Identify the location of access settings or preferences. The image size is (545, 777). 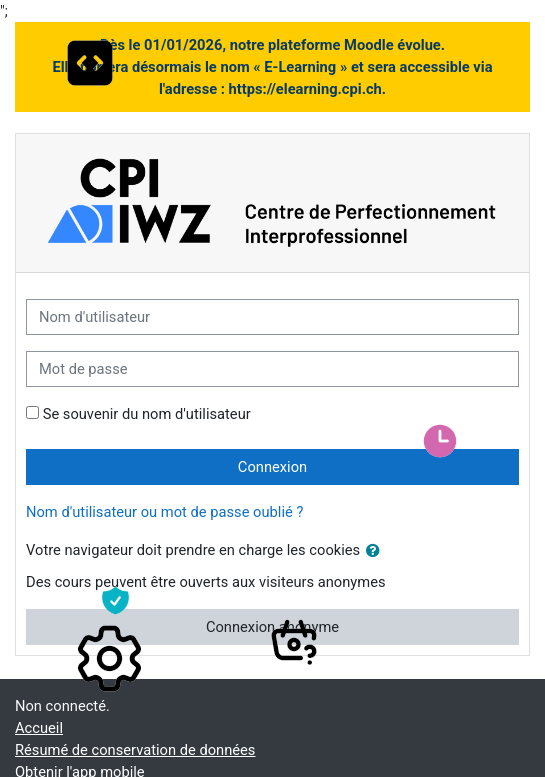
(109, 658).